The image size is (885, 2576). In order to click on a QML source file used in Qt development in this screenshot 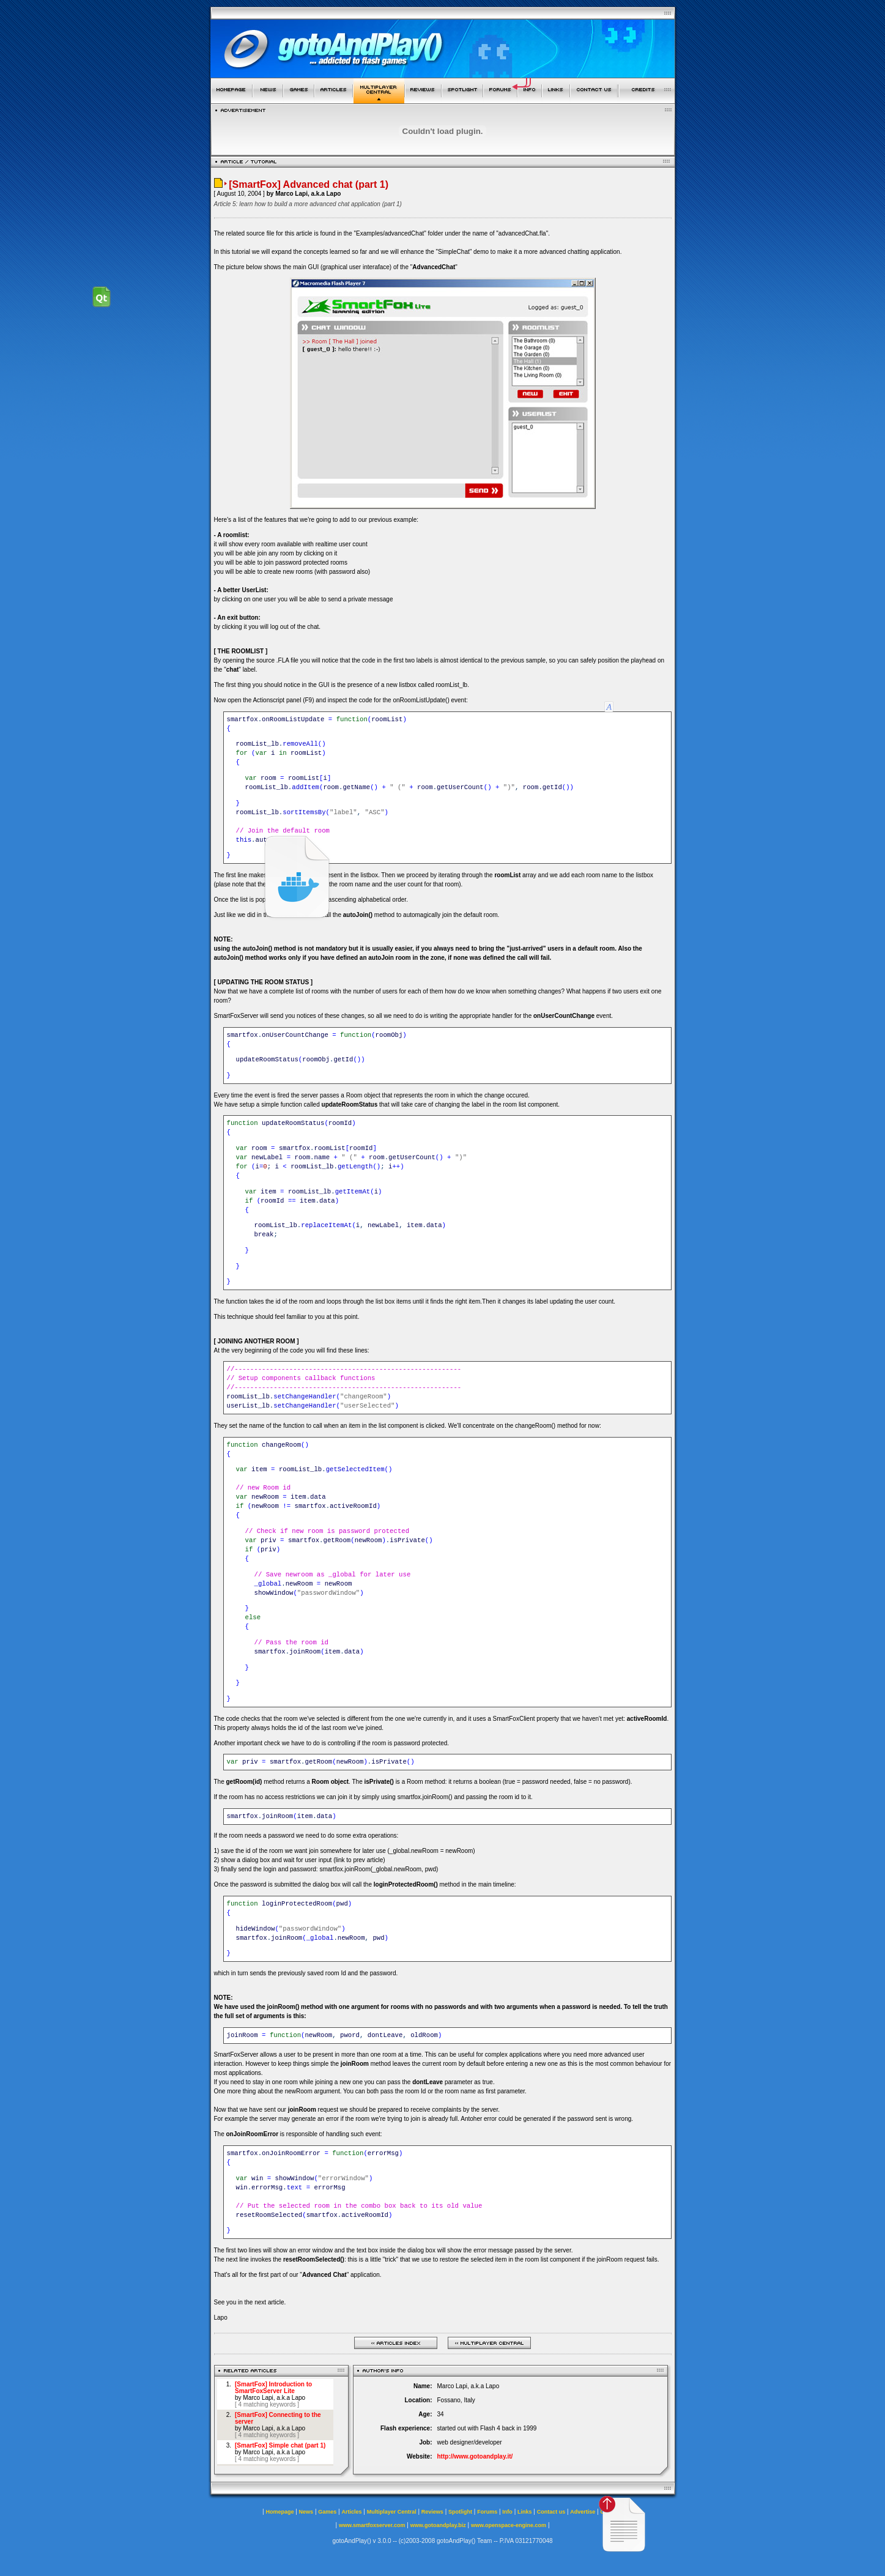, I will do `click(102, 297)`.